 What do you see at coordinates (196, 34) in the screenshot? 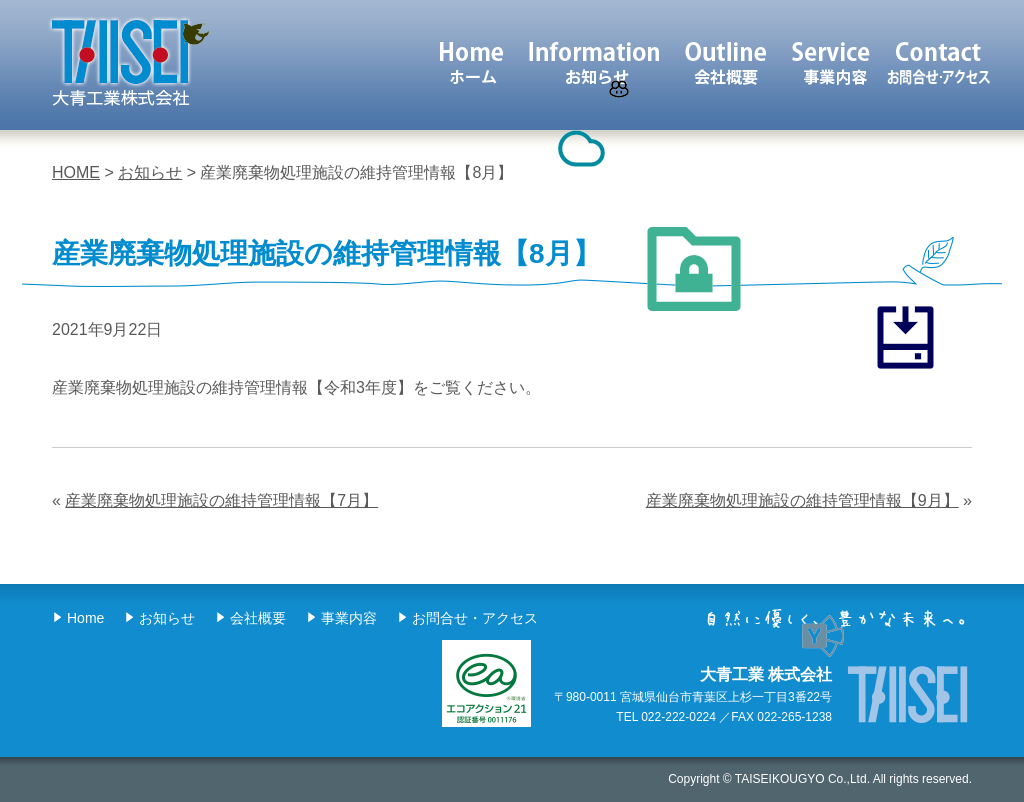
I see `freenas open-source storage software logo` at bounding box center [196, 34].